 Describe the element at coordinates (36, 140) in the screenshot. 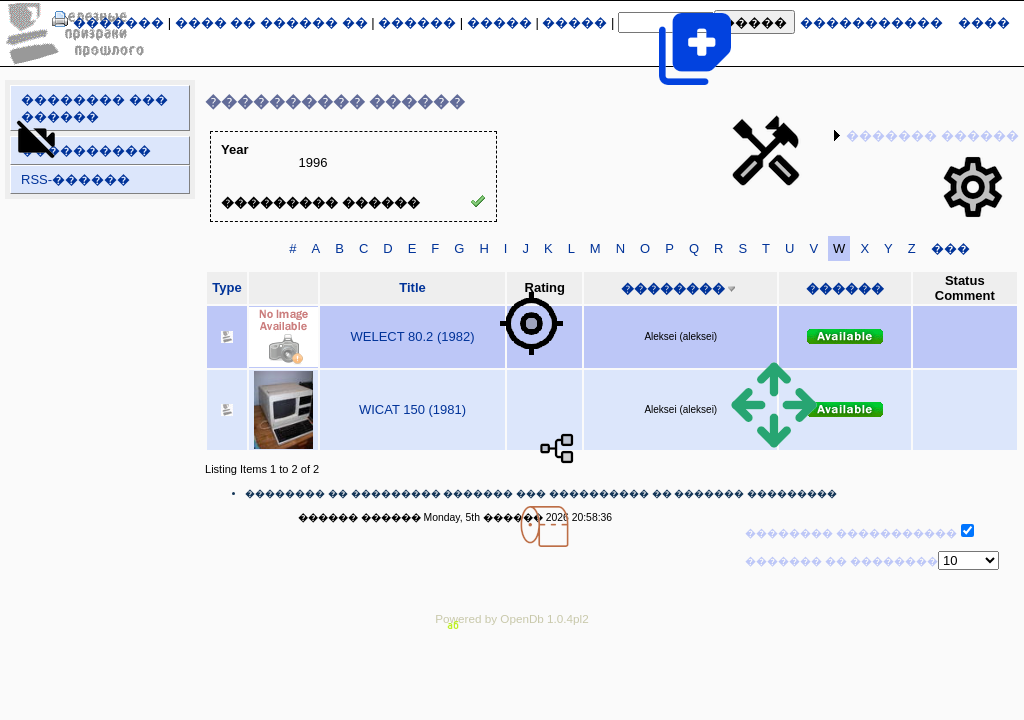

I see `camera is currently disabled or off` at that location.